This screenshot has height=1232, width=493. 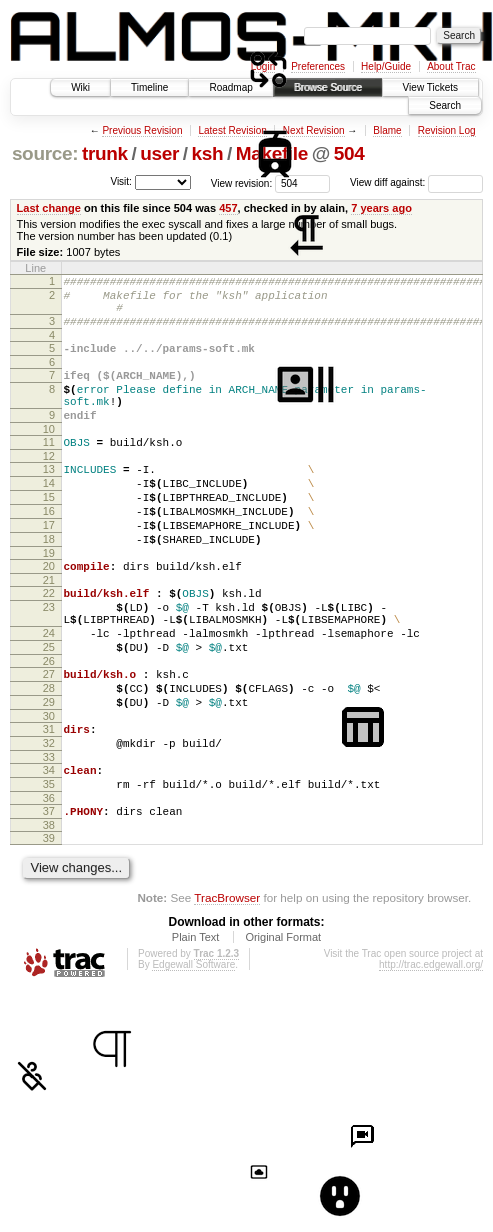 I want to click on view tram or light rail transit options, so click(x=275, y=154).